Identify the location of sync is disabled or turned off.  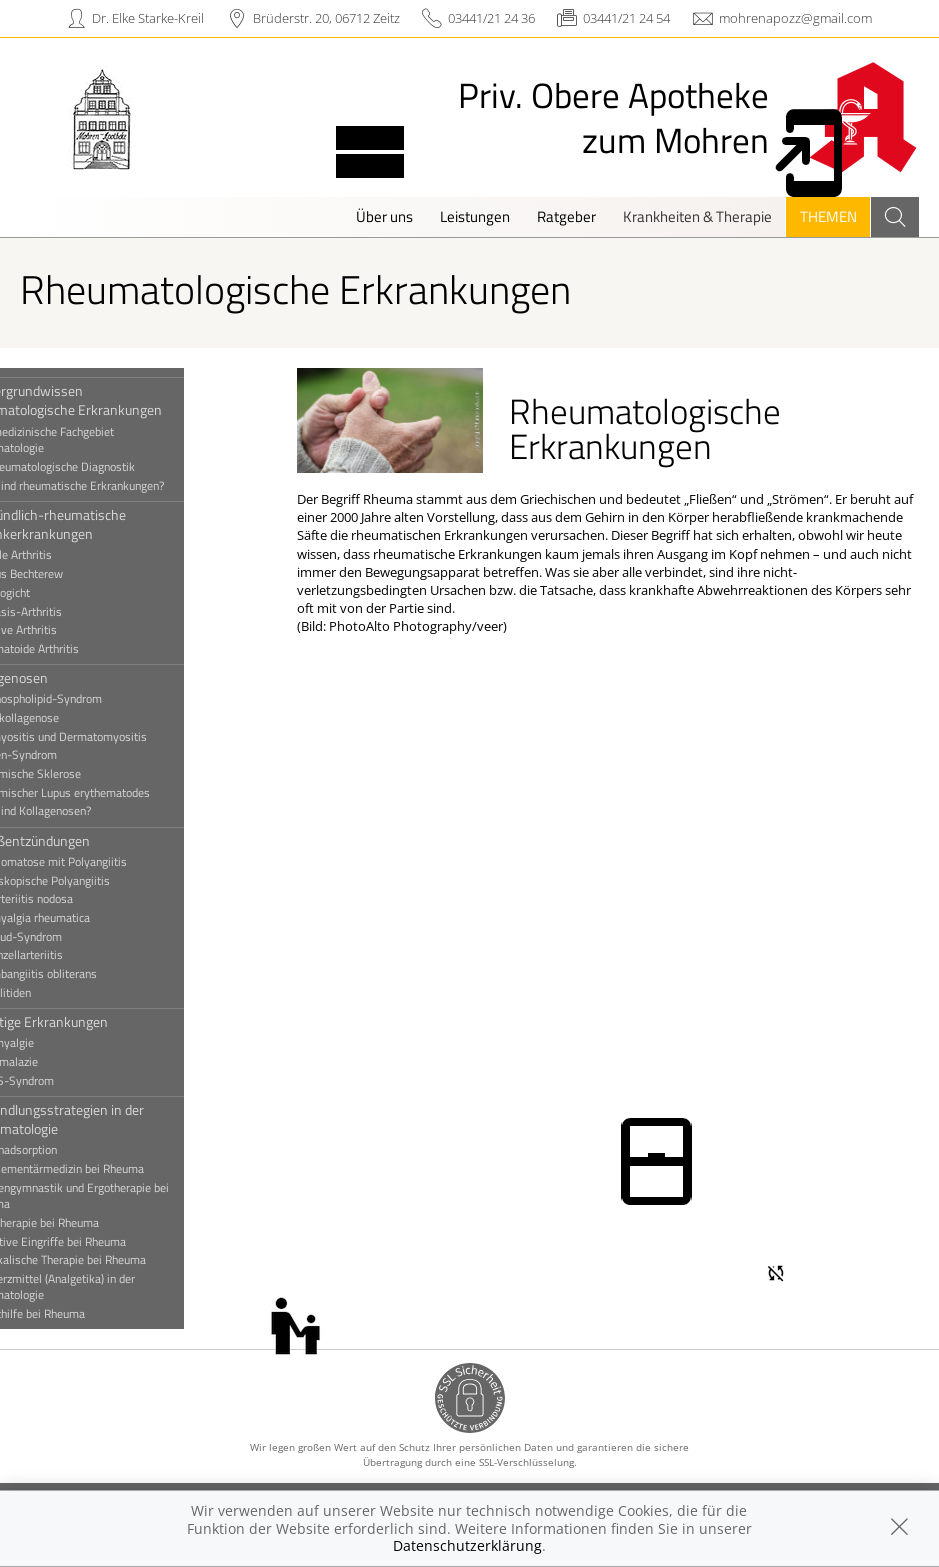
(776, 1273).